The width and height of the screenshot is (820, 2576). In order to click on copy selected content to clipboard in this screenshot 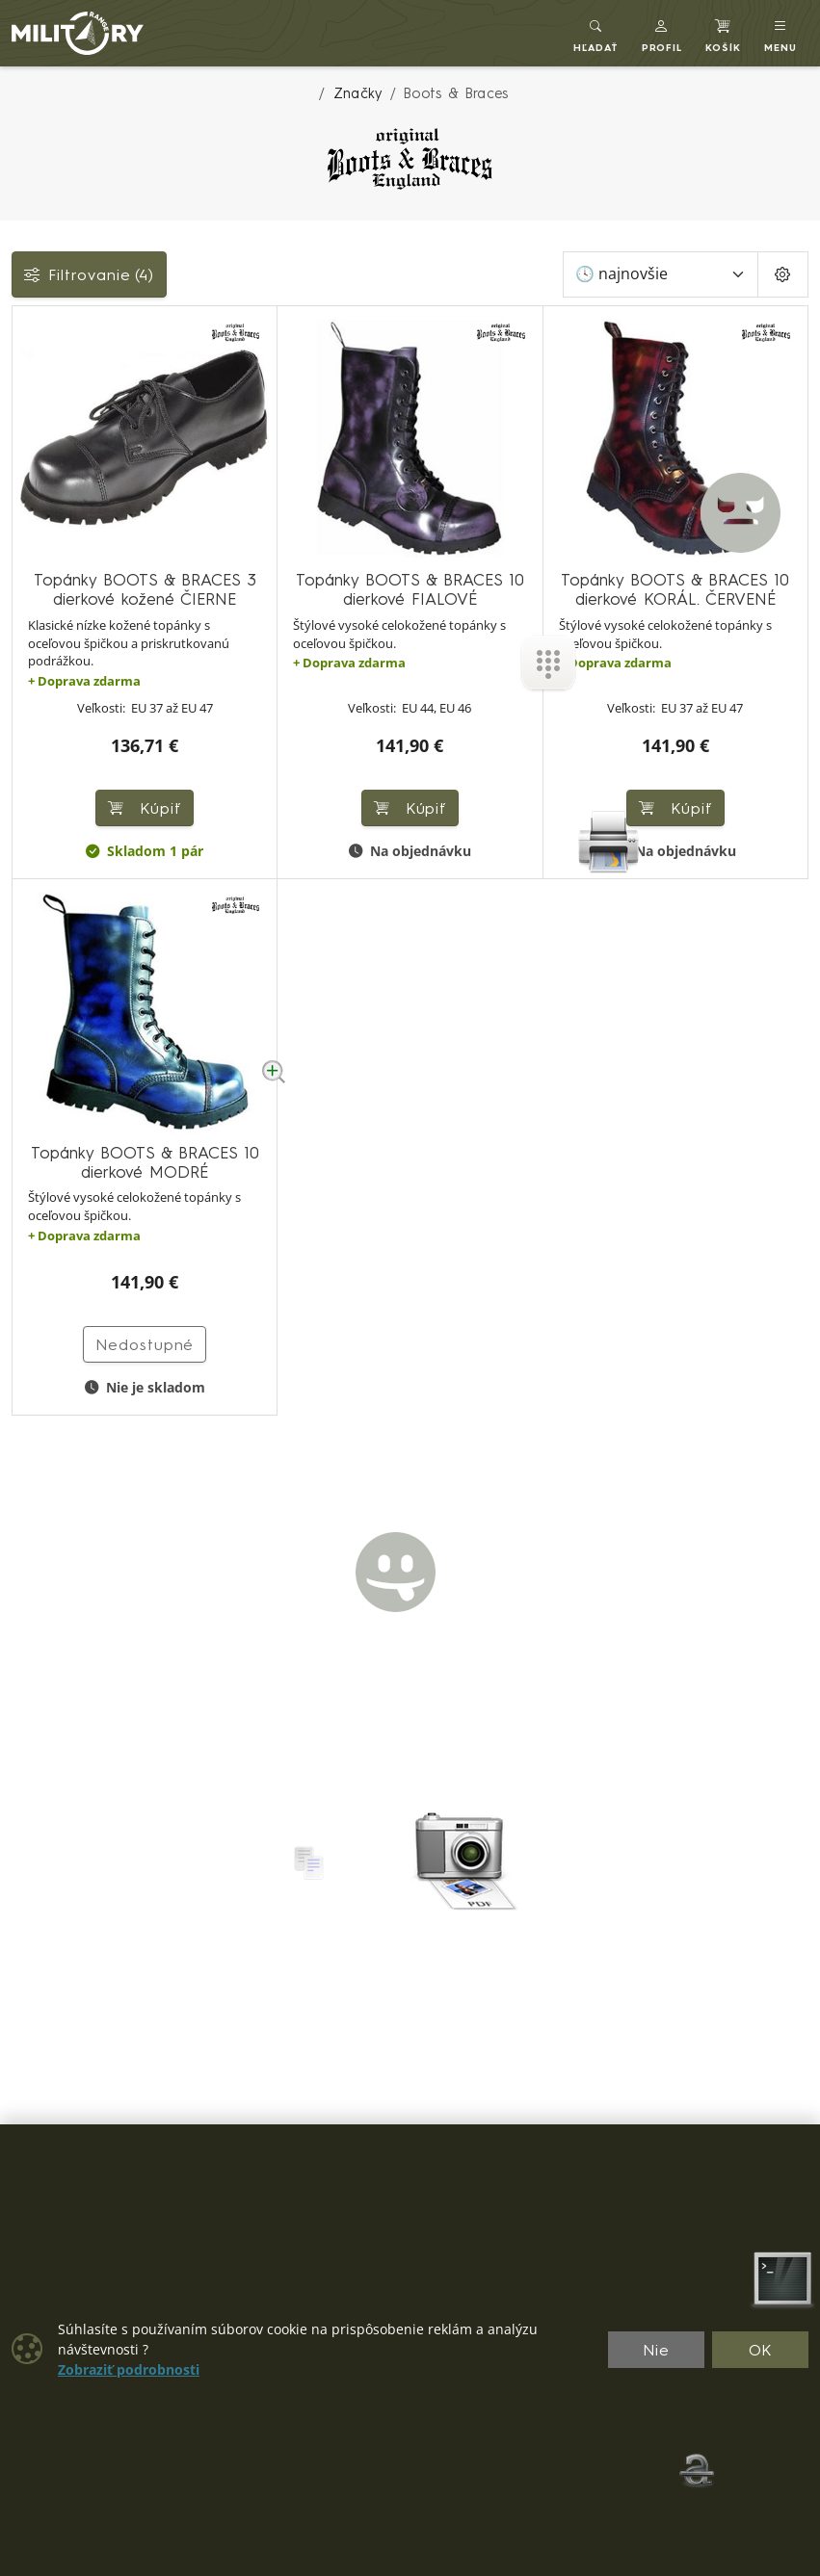, I will do `click(308, 1862)`.